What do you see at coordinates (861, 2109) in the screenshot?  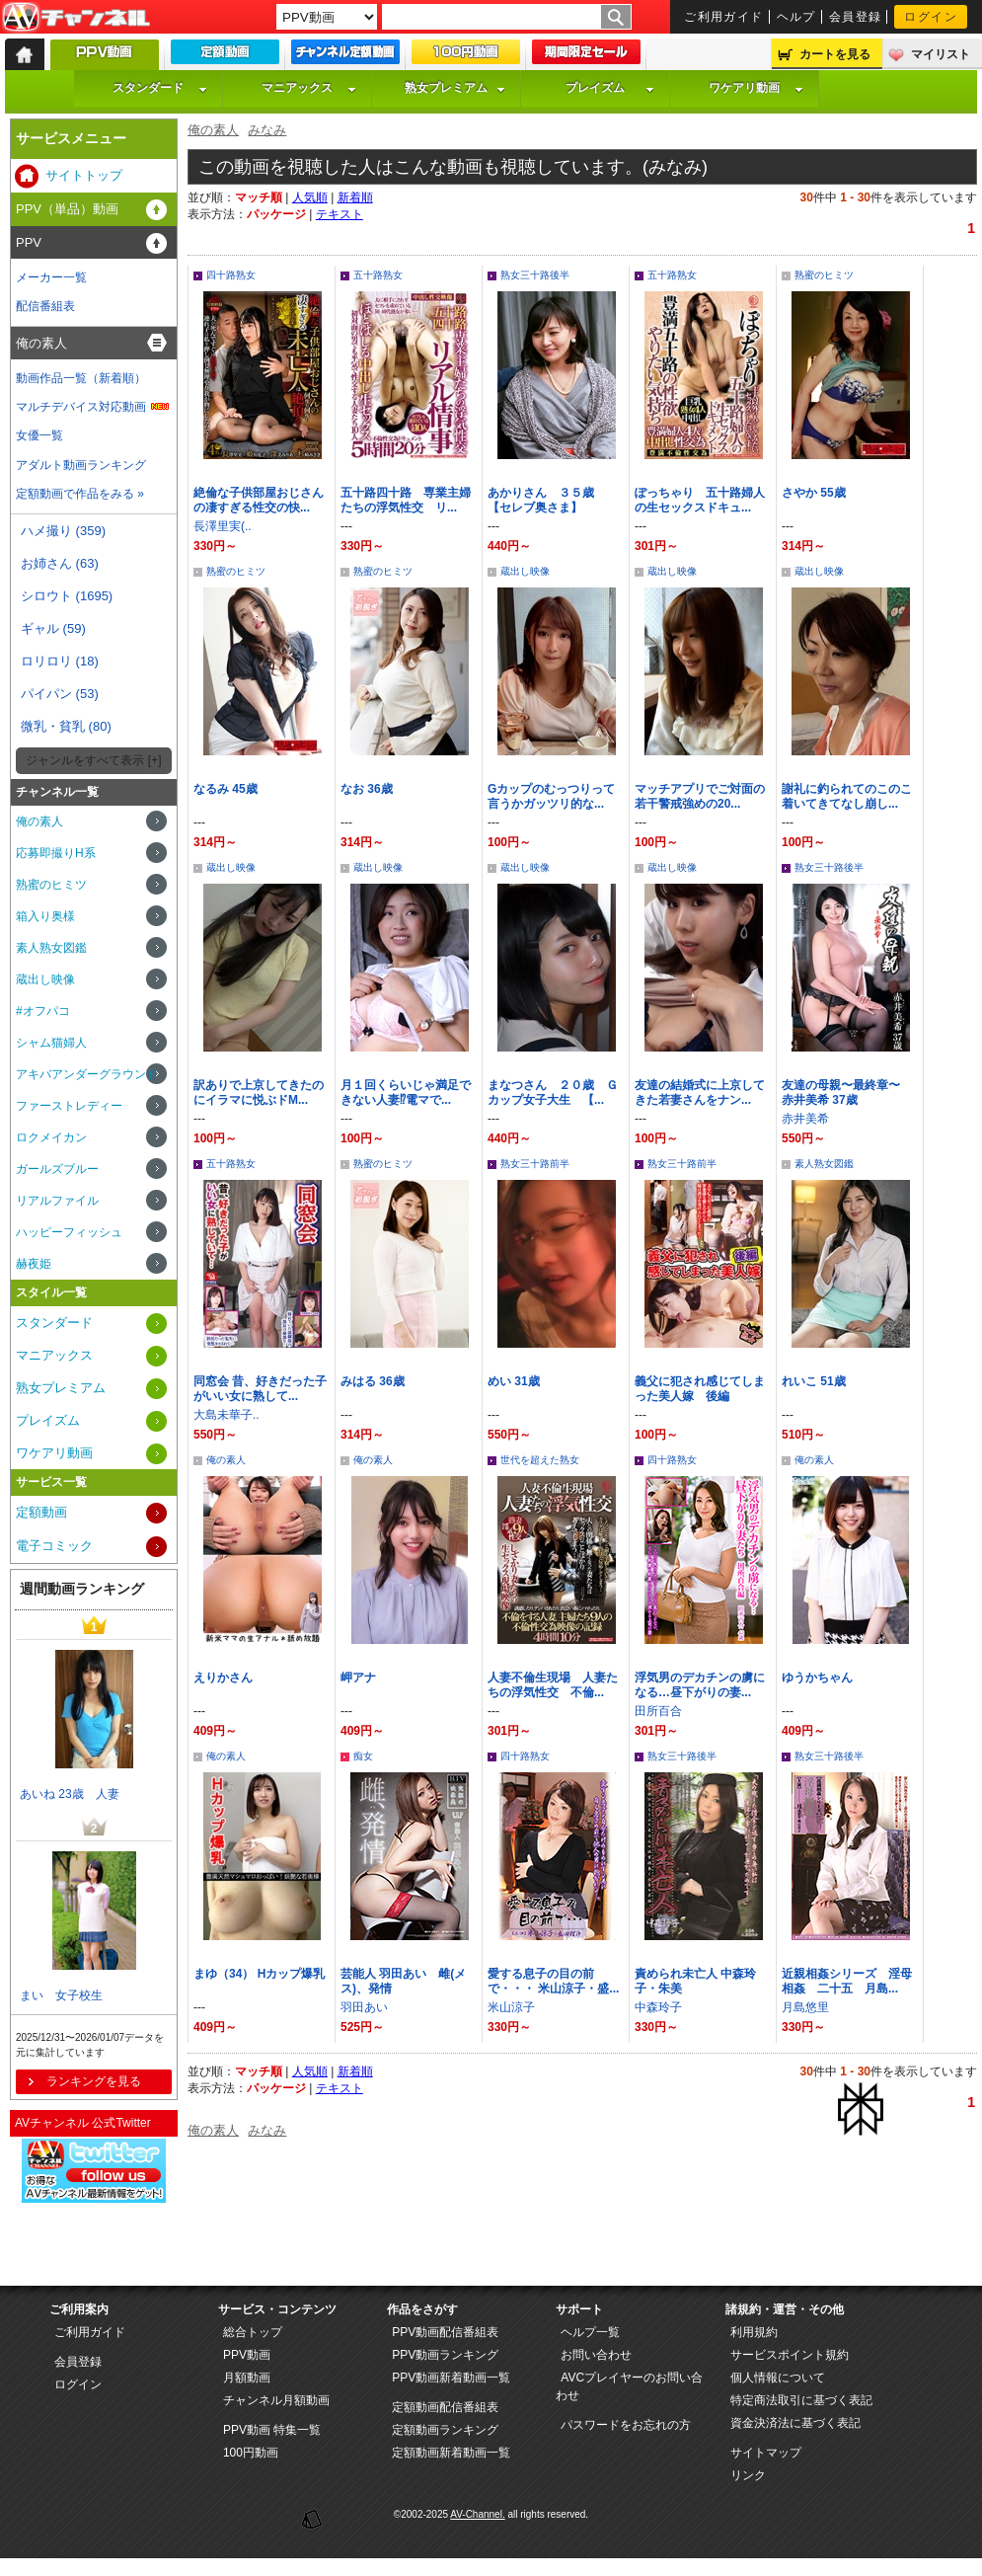 I see `open the perplexity AI app` at bounding box center [861, 2109].